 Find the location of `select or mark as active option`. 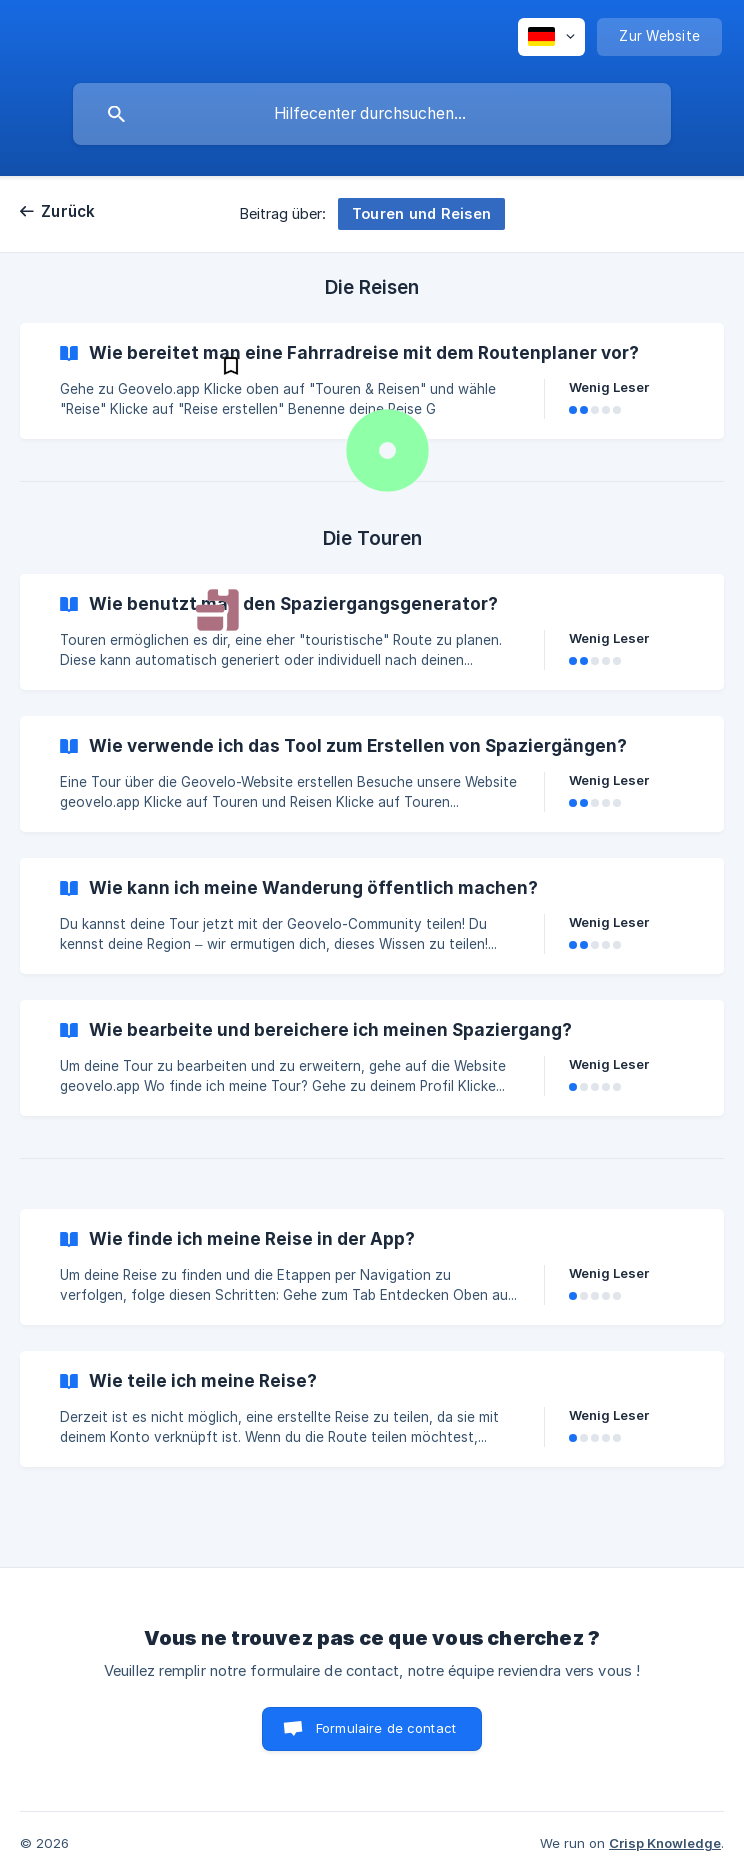

select or mark as active option is located at coordinates (387, 450).